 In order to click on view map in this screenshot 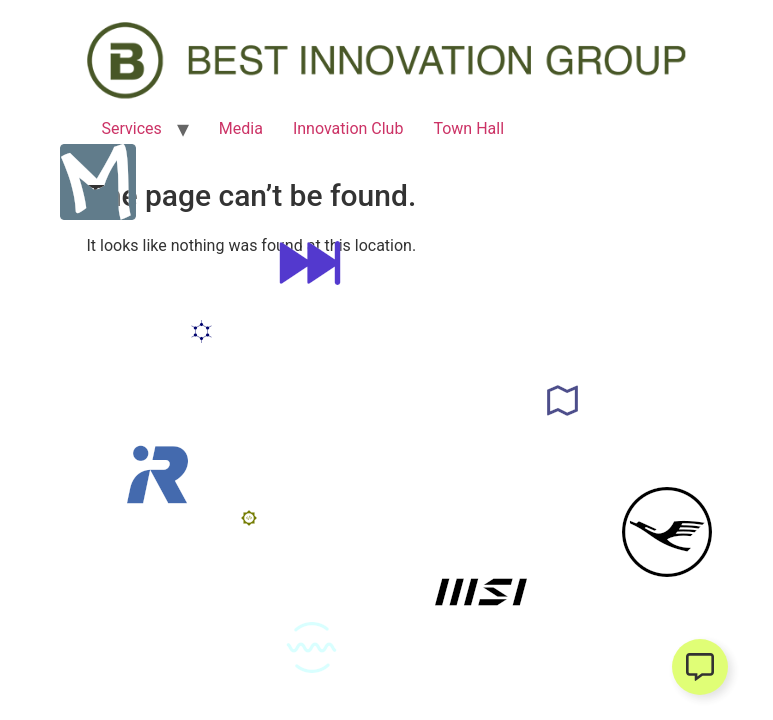, I will do `click(562, 400)`.